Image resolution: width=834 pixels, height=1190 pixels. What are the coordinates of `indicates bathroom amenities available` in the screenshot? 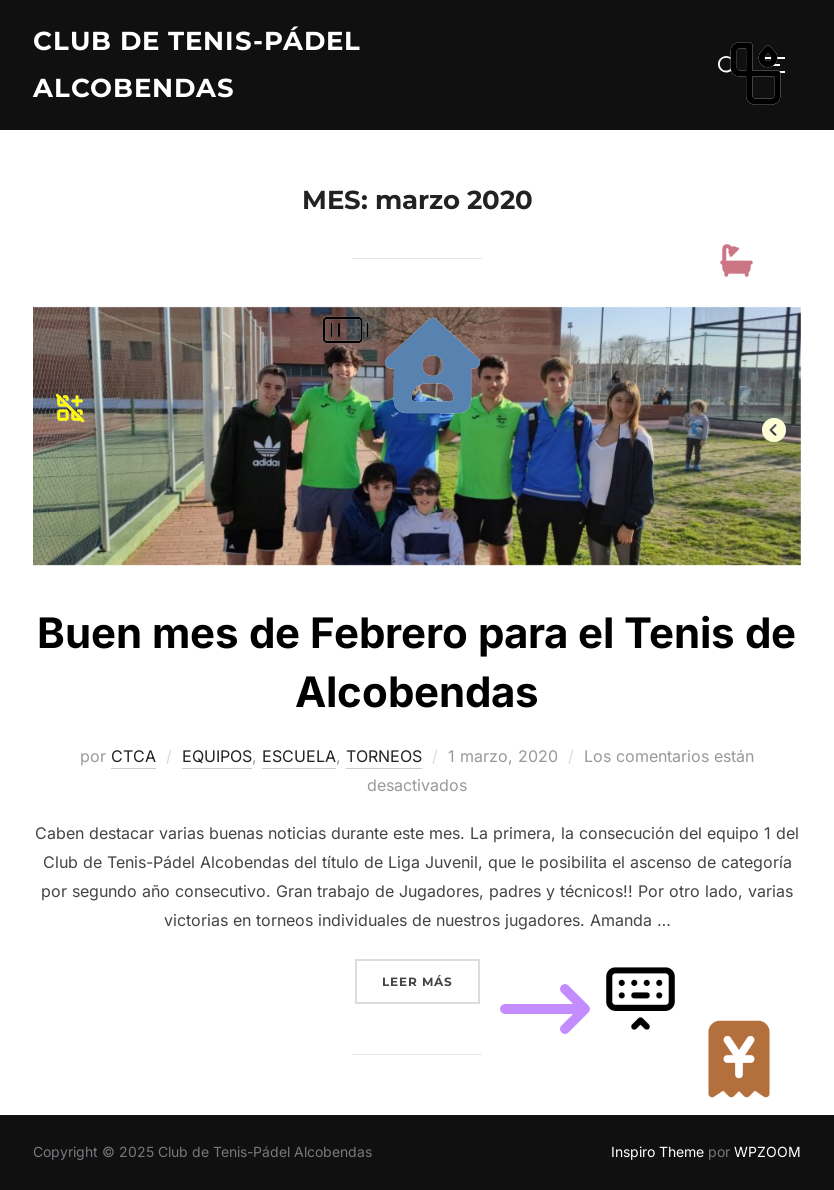 It's located at (736, 260).